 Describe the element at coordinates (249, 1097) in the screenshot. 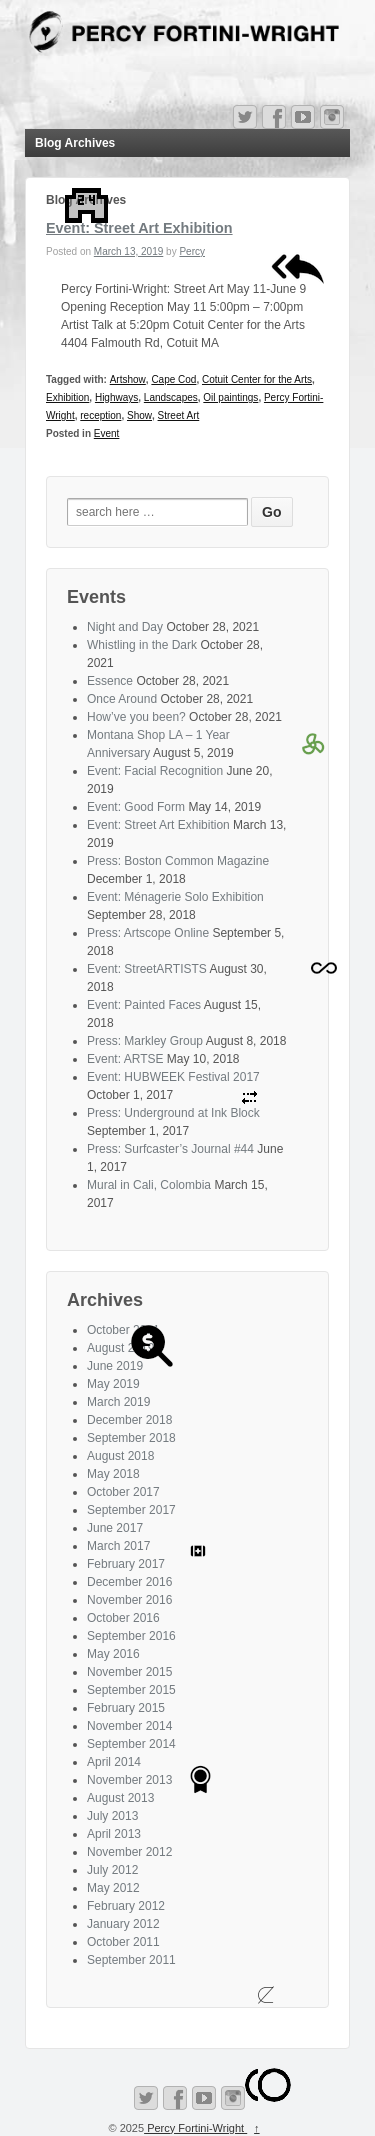

I see `view route with multiple stops` at that location.